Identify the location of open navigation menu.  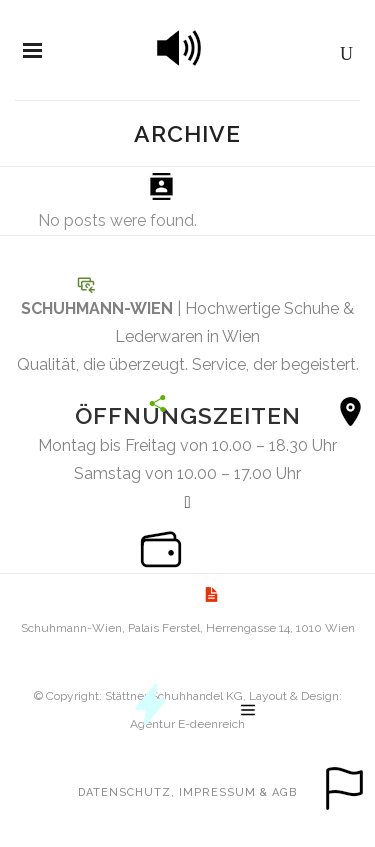
(248, 710).